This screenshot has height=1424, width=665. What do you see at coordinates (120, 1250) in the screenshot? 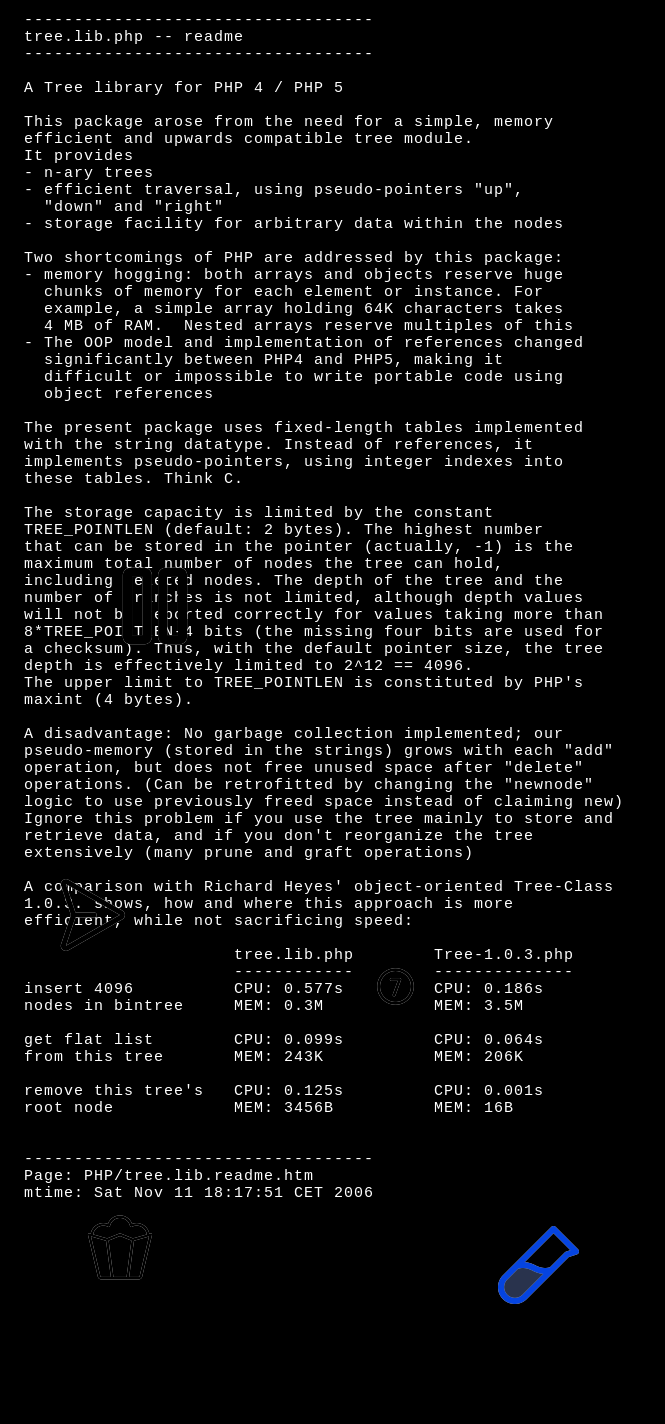
I see `browse movies or entertainment content` at bounding box center [120, 1250].